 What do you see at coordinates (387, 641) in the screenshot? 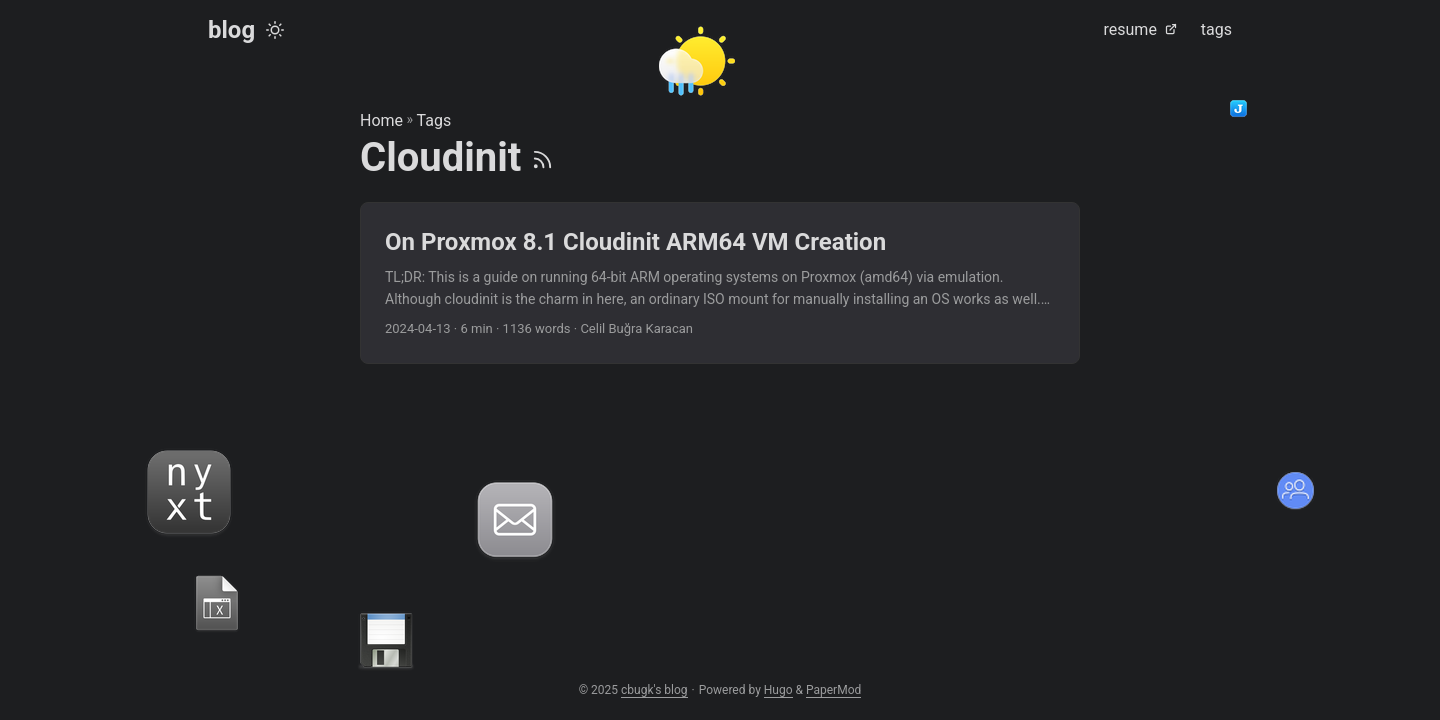
I see `save the current file or document` at bounding box center [387, 641].